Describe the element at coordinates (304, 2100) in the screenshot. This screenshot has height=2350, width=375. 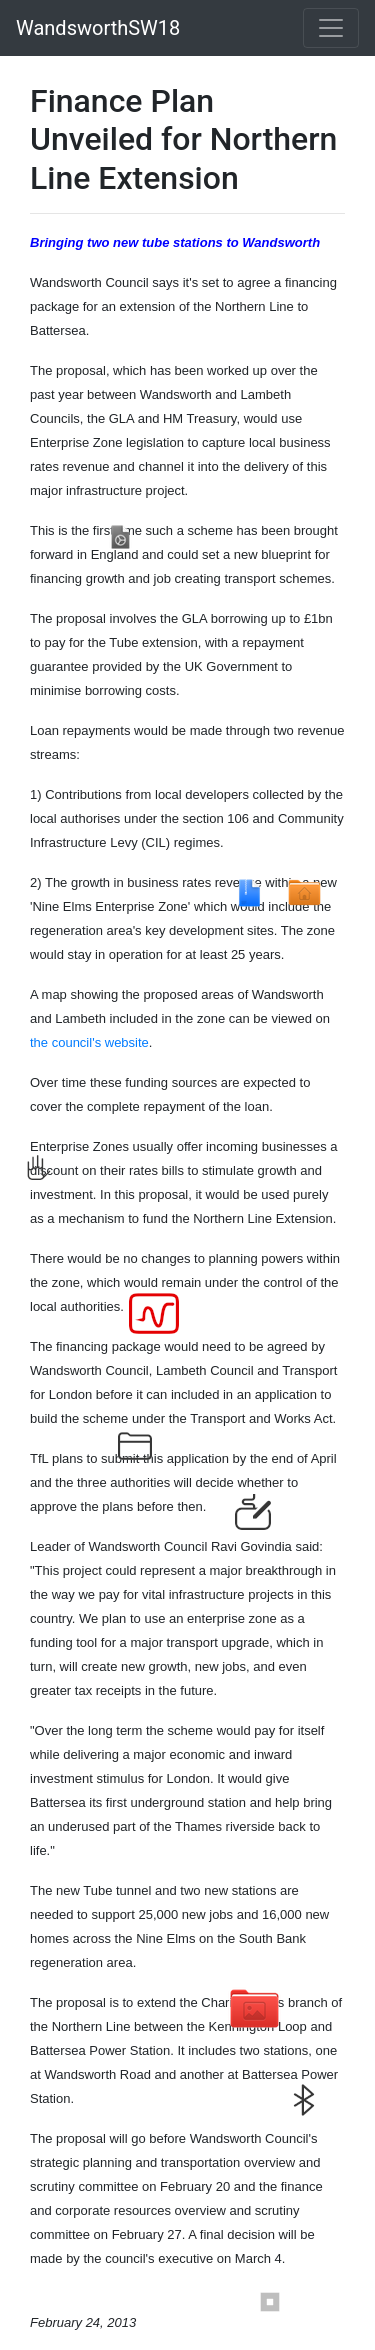
I see `access bluetooth settings` at that location.